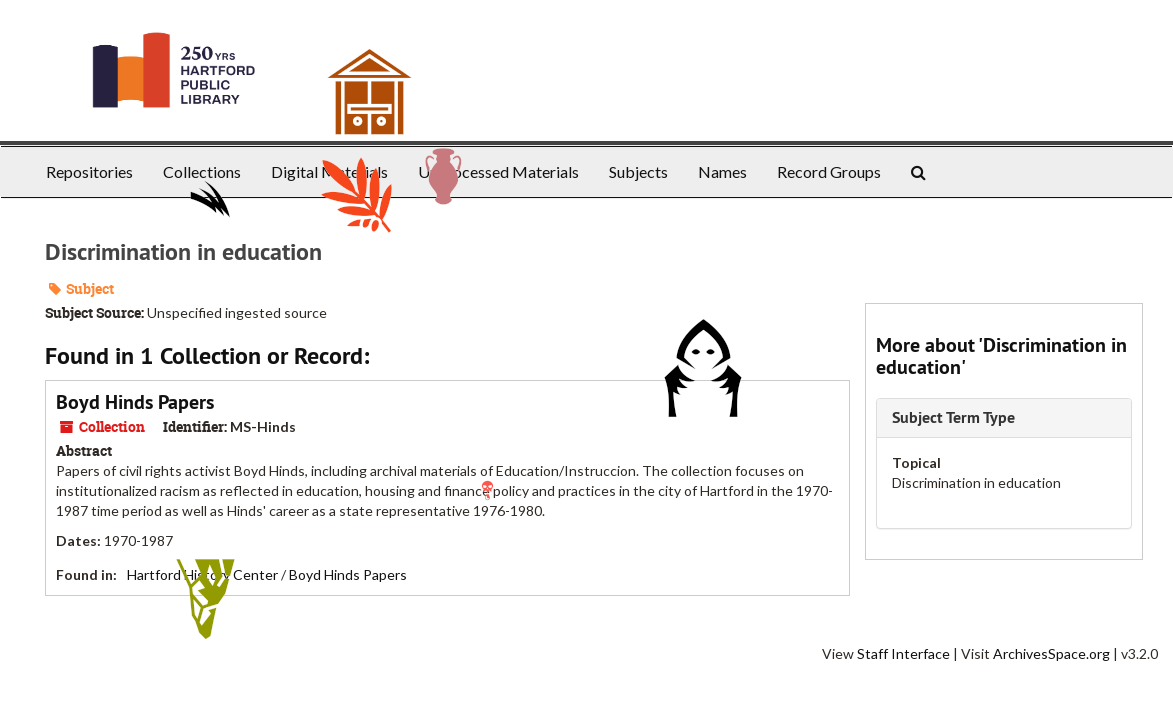 This screenshot has height=720, width=1173. I want to click on browse ancient or historical artifacts, so click(443, 176).